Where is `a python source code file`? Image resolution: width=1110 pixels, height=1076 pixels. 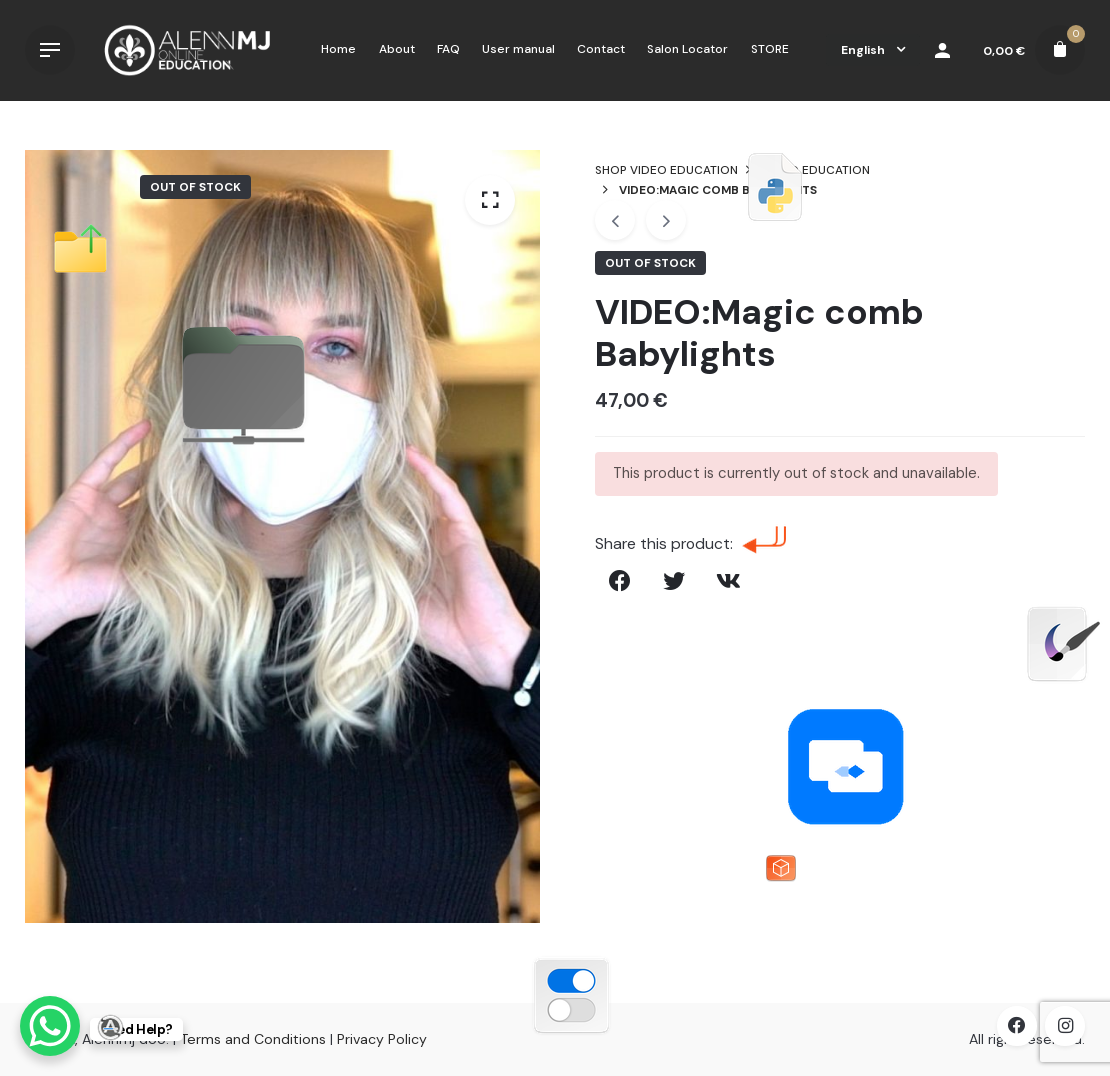 a python source code file is located at coordinates (775, 187).